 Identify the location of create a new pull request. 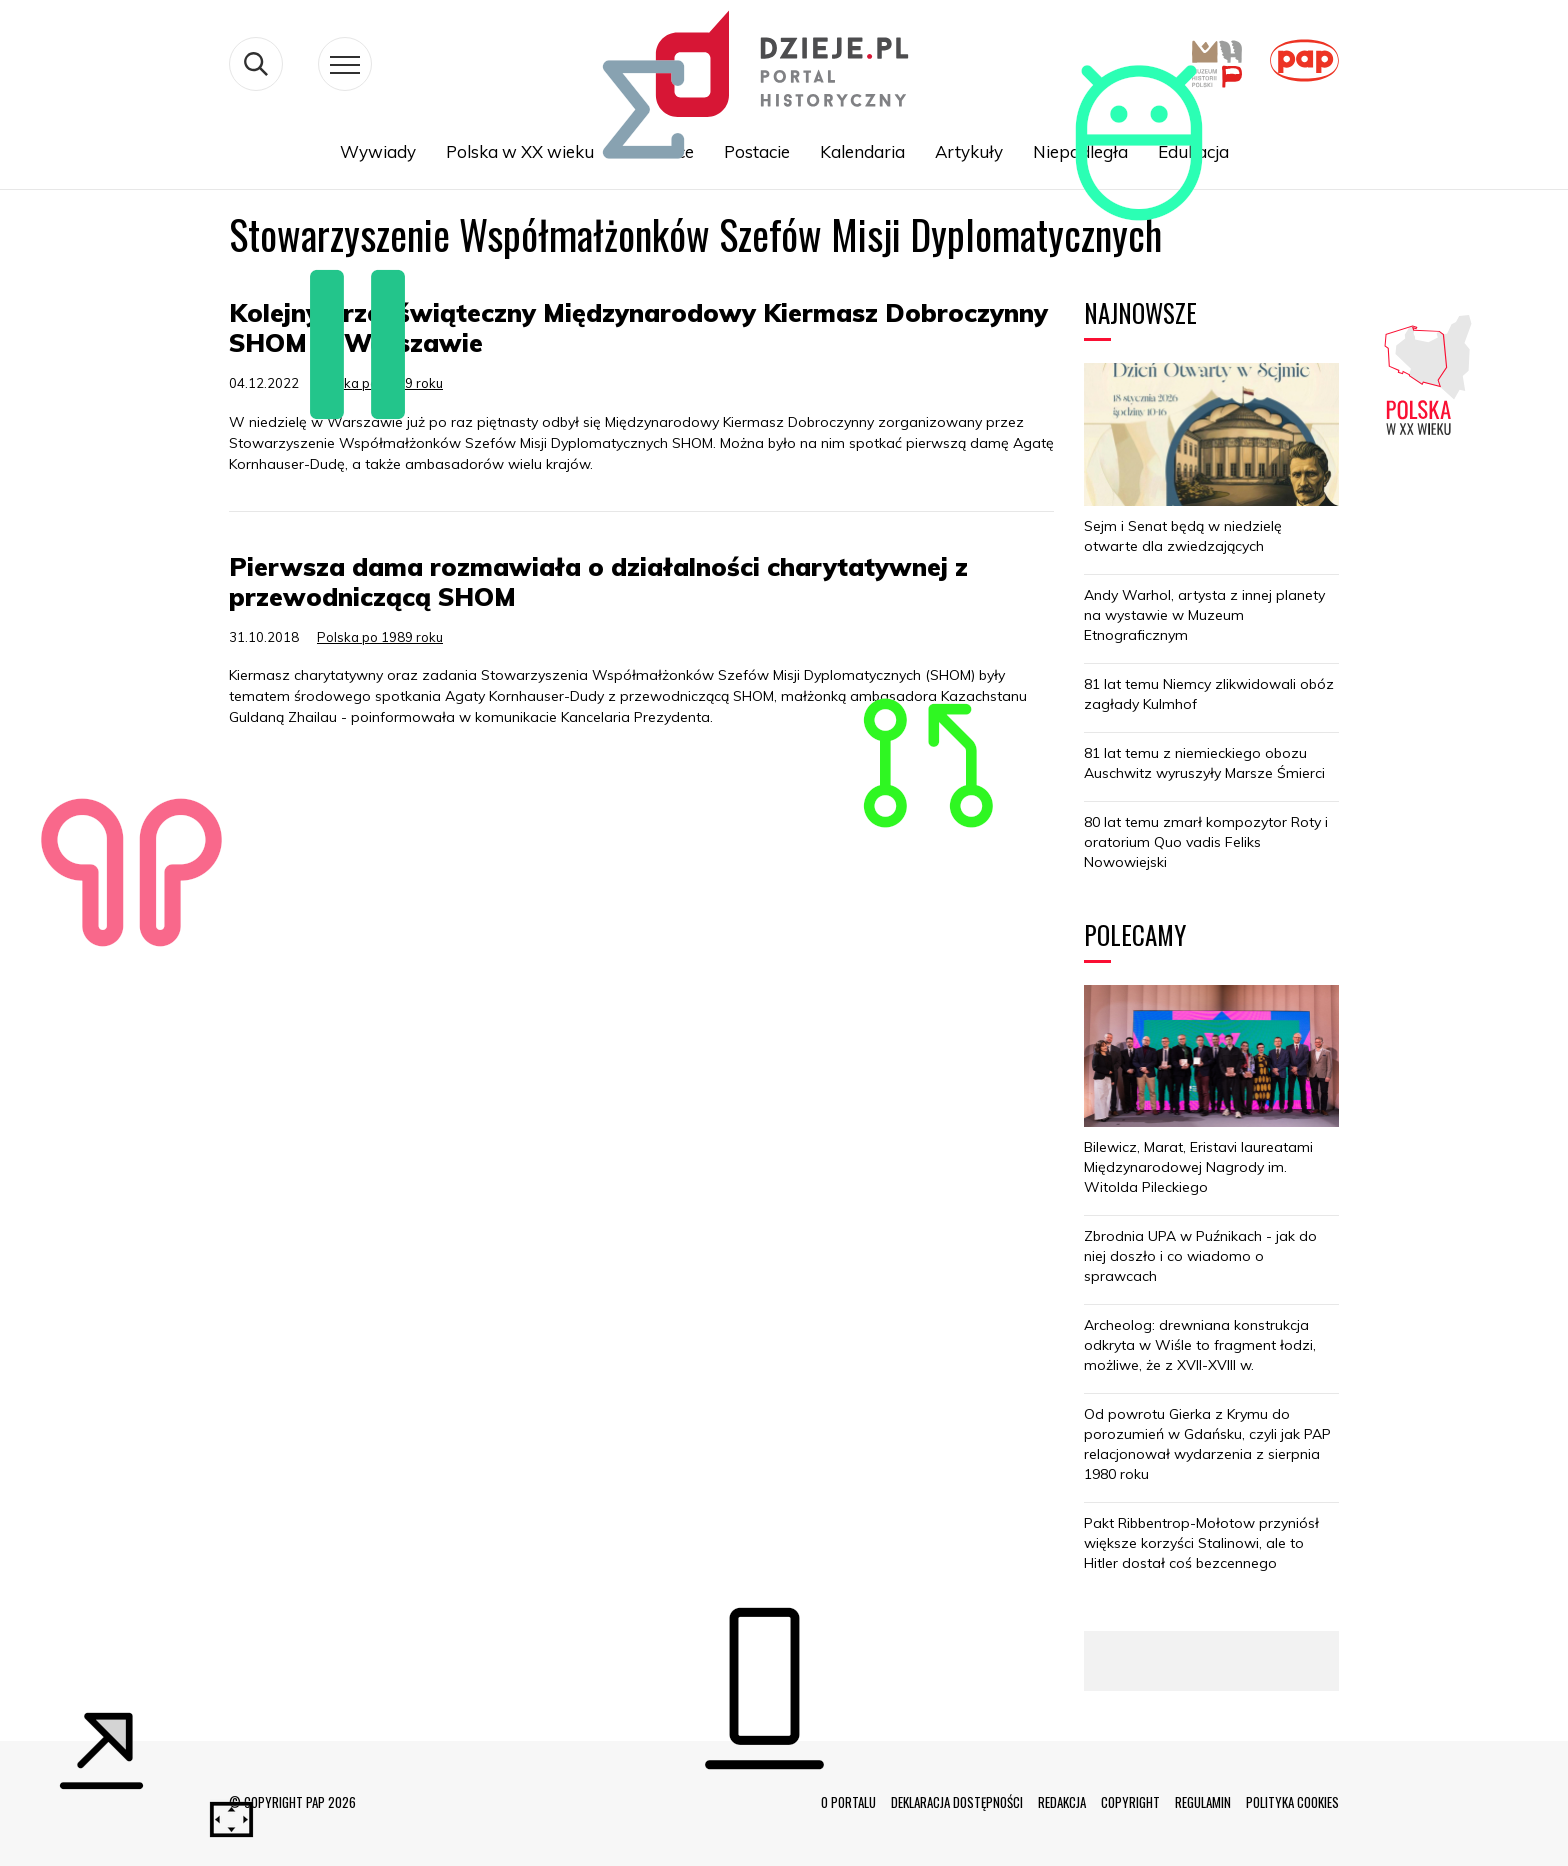
(923, 763).